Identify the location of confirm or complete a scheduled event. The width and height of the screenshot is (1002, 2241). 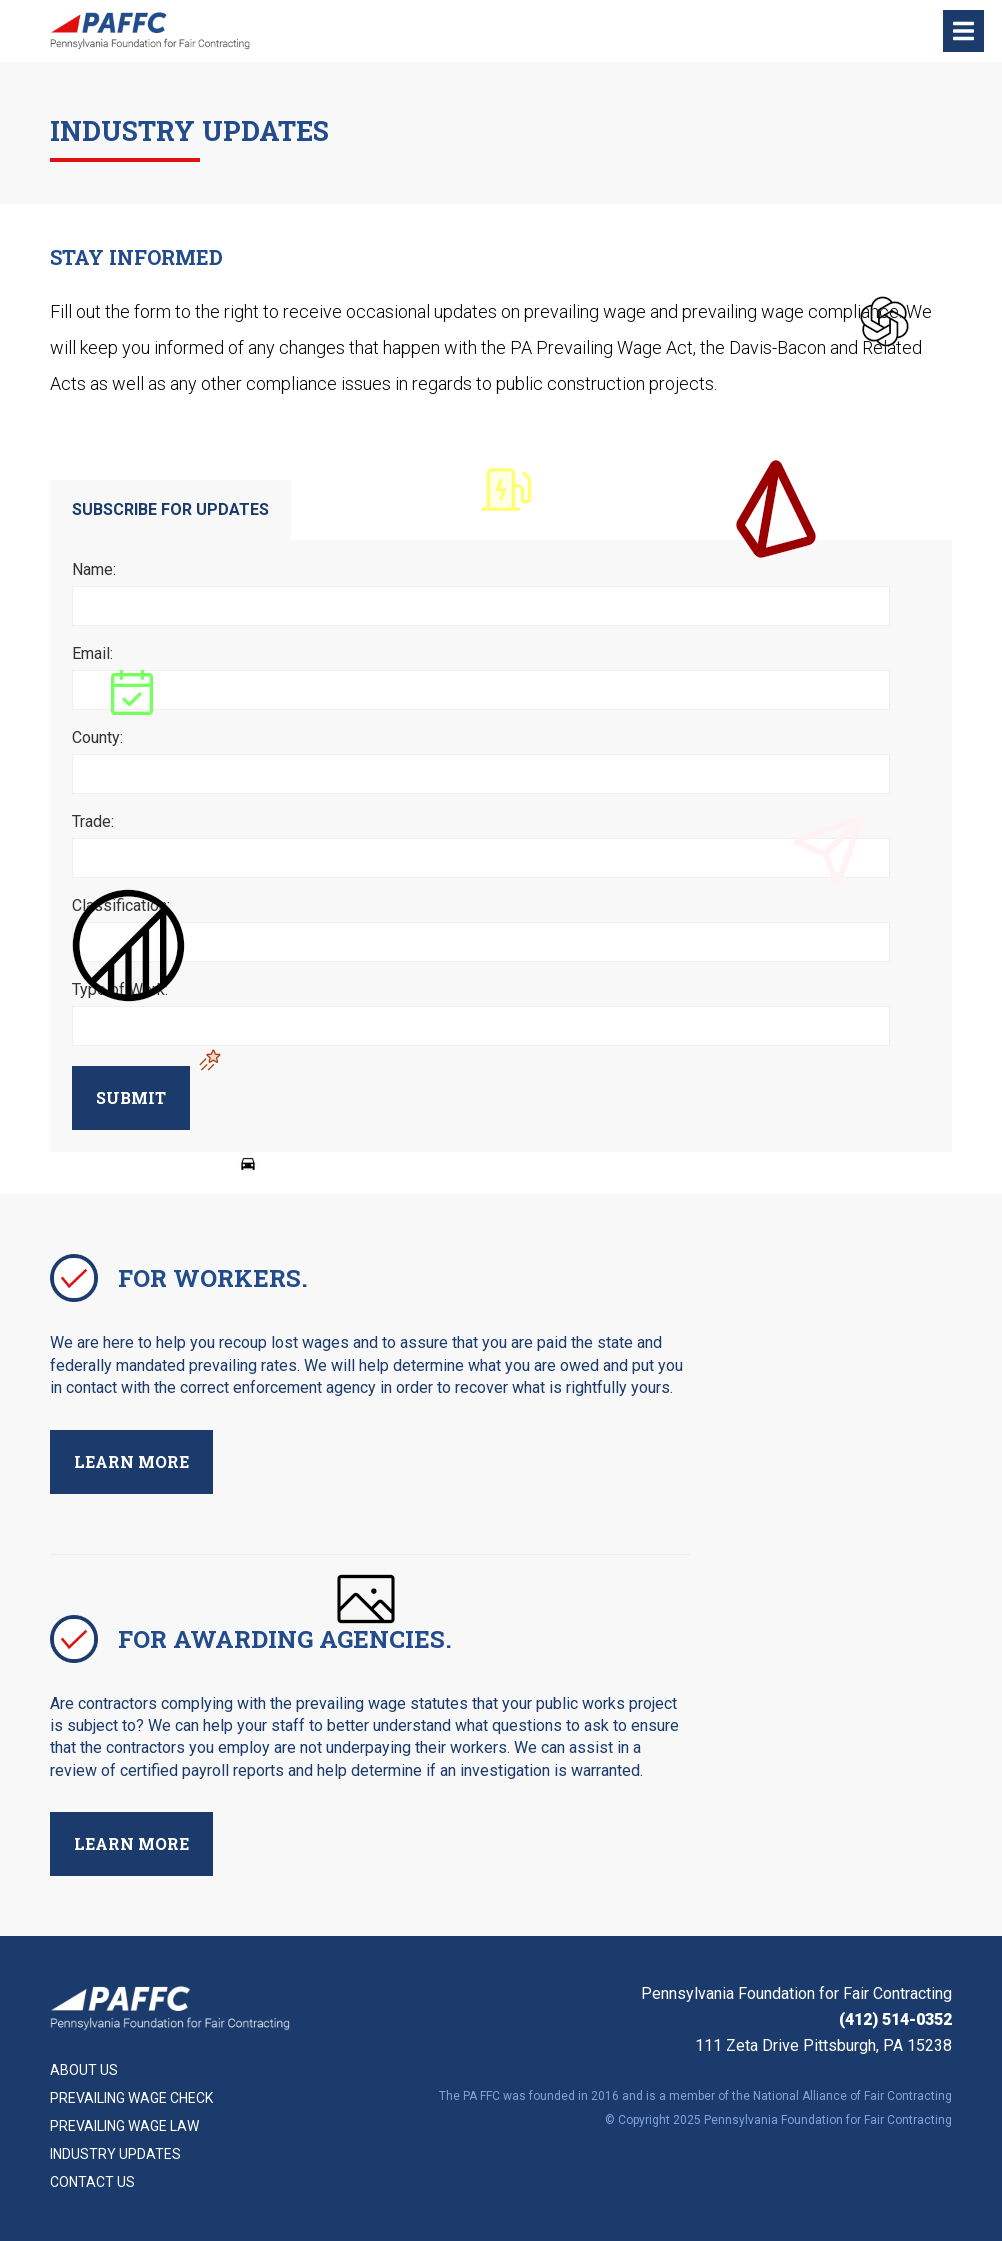
(132, 694).